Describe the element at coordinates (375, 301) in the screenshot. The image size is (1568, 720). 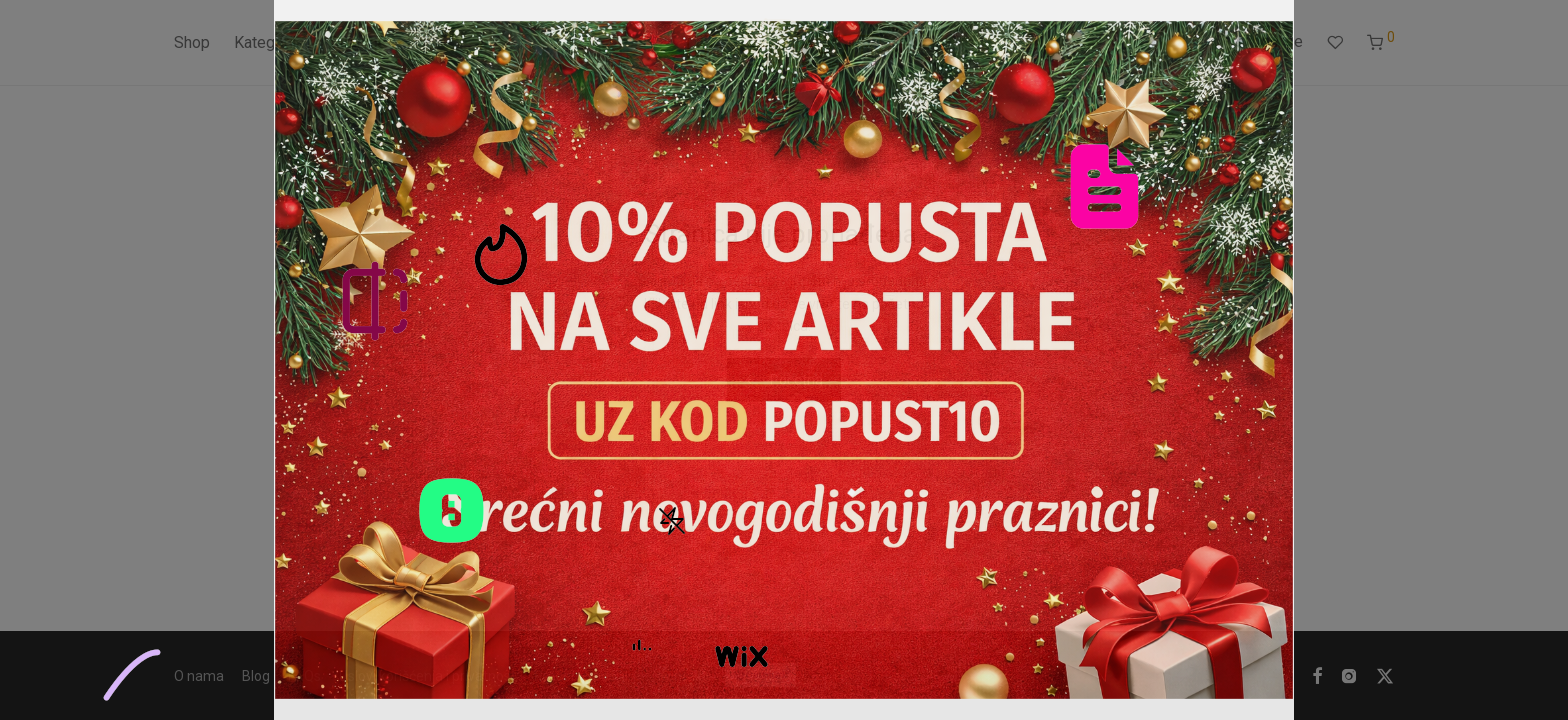
I see `toggle between two panel views` at that location.